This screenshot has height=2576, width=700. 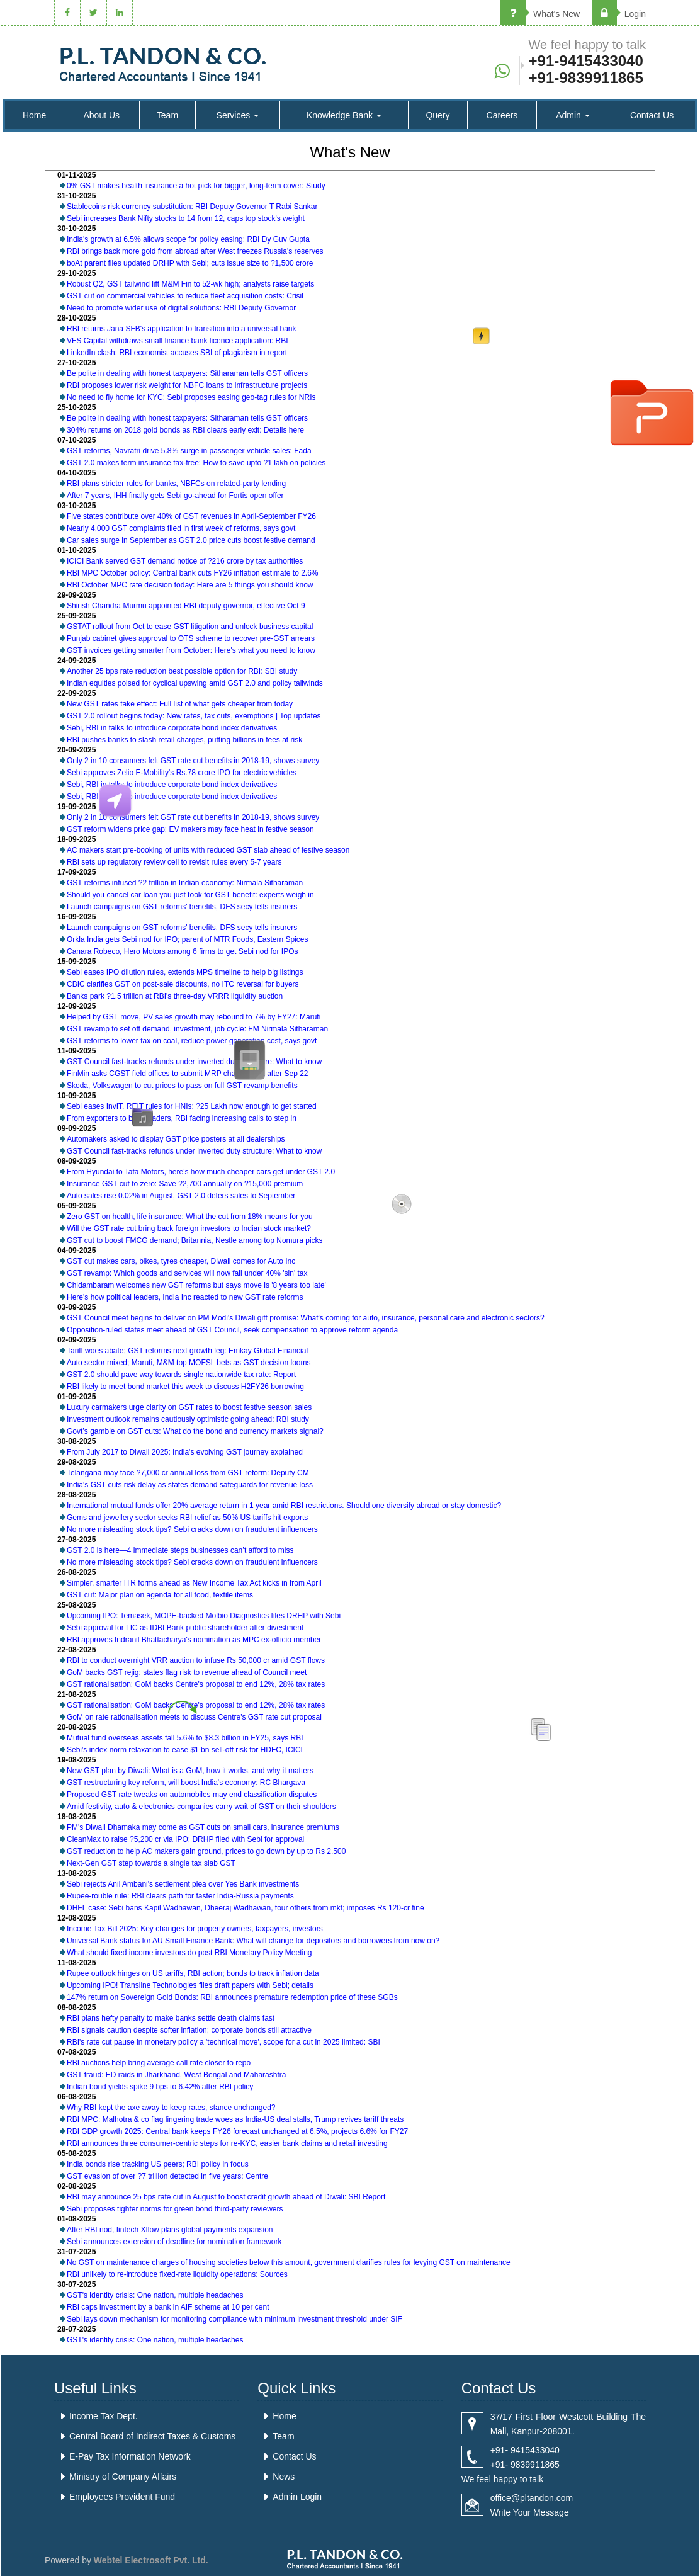 I want to click on a sega genesis 32x rom file, so click(x=249, y=1060).